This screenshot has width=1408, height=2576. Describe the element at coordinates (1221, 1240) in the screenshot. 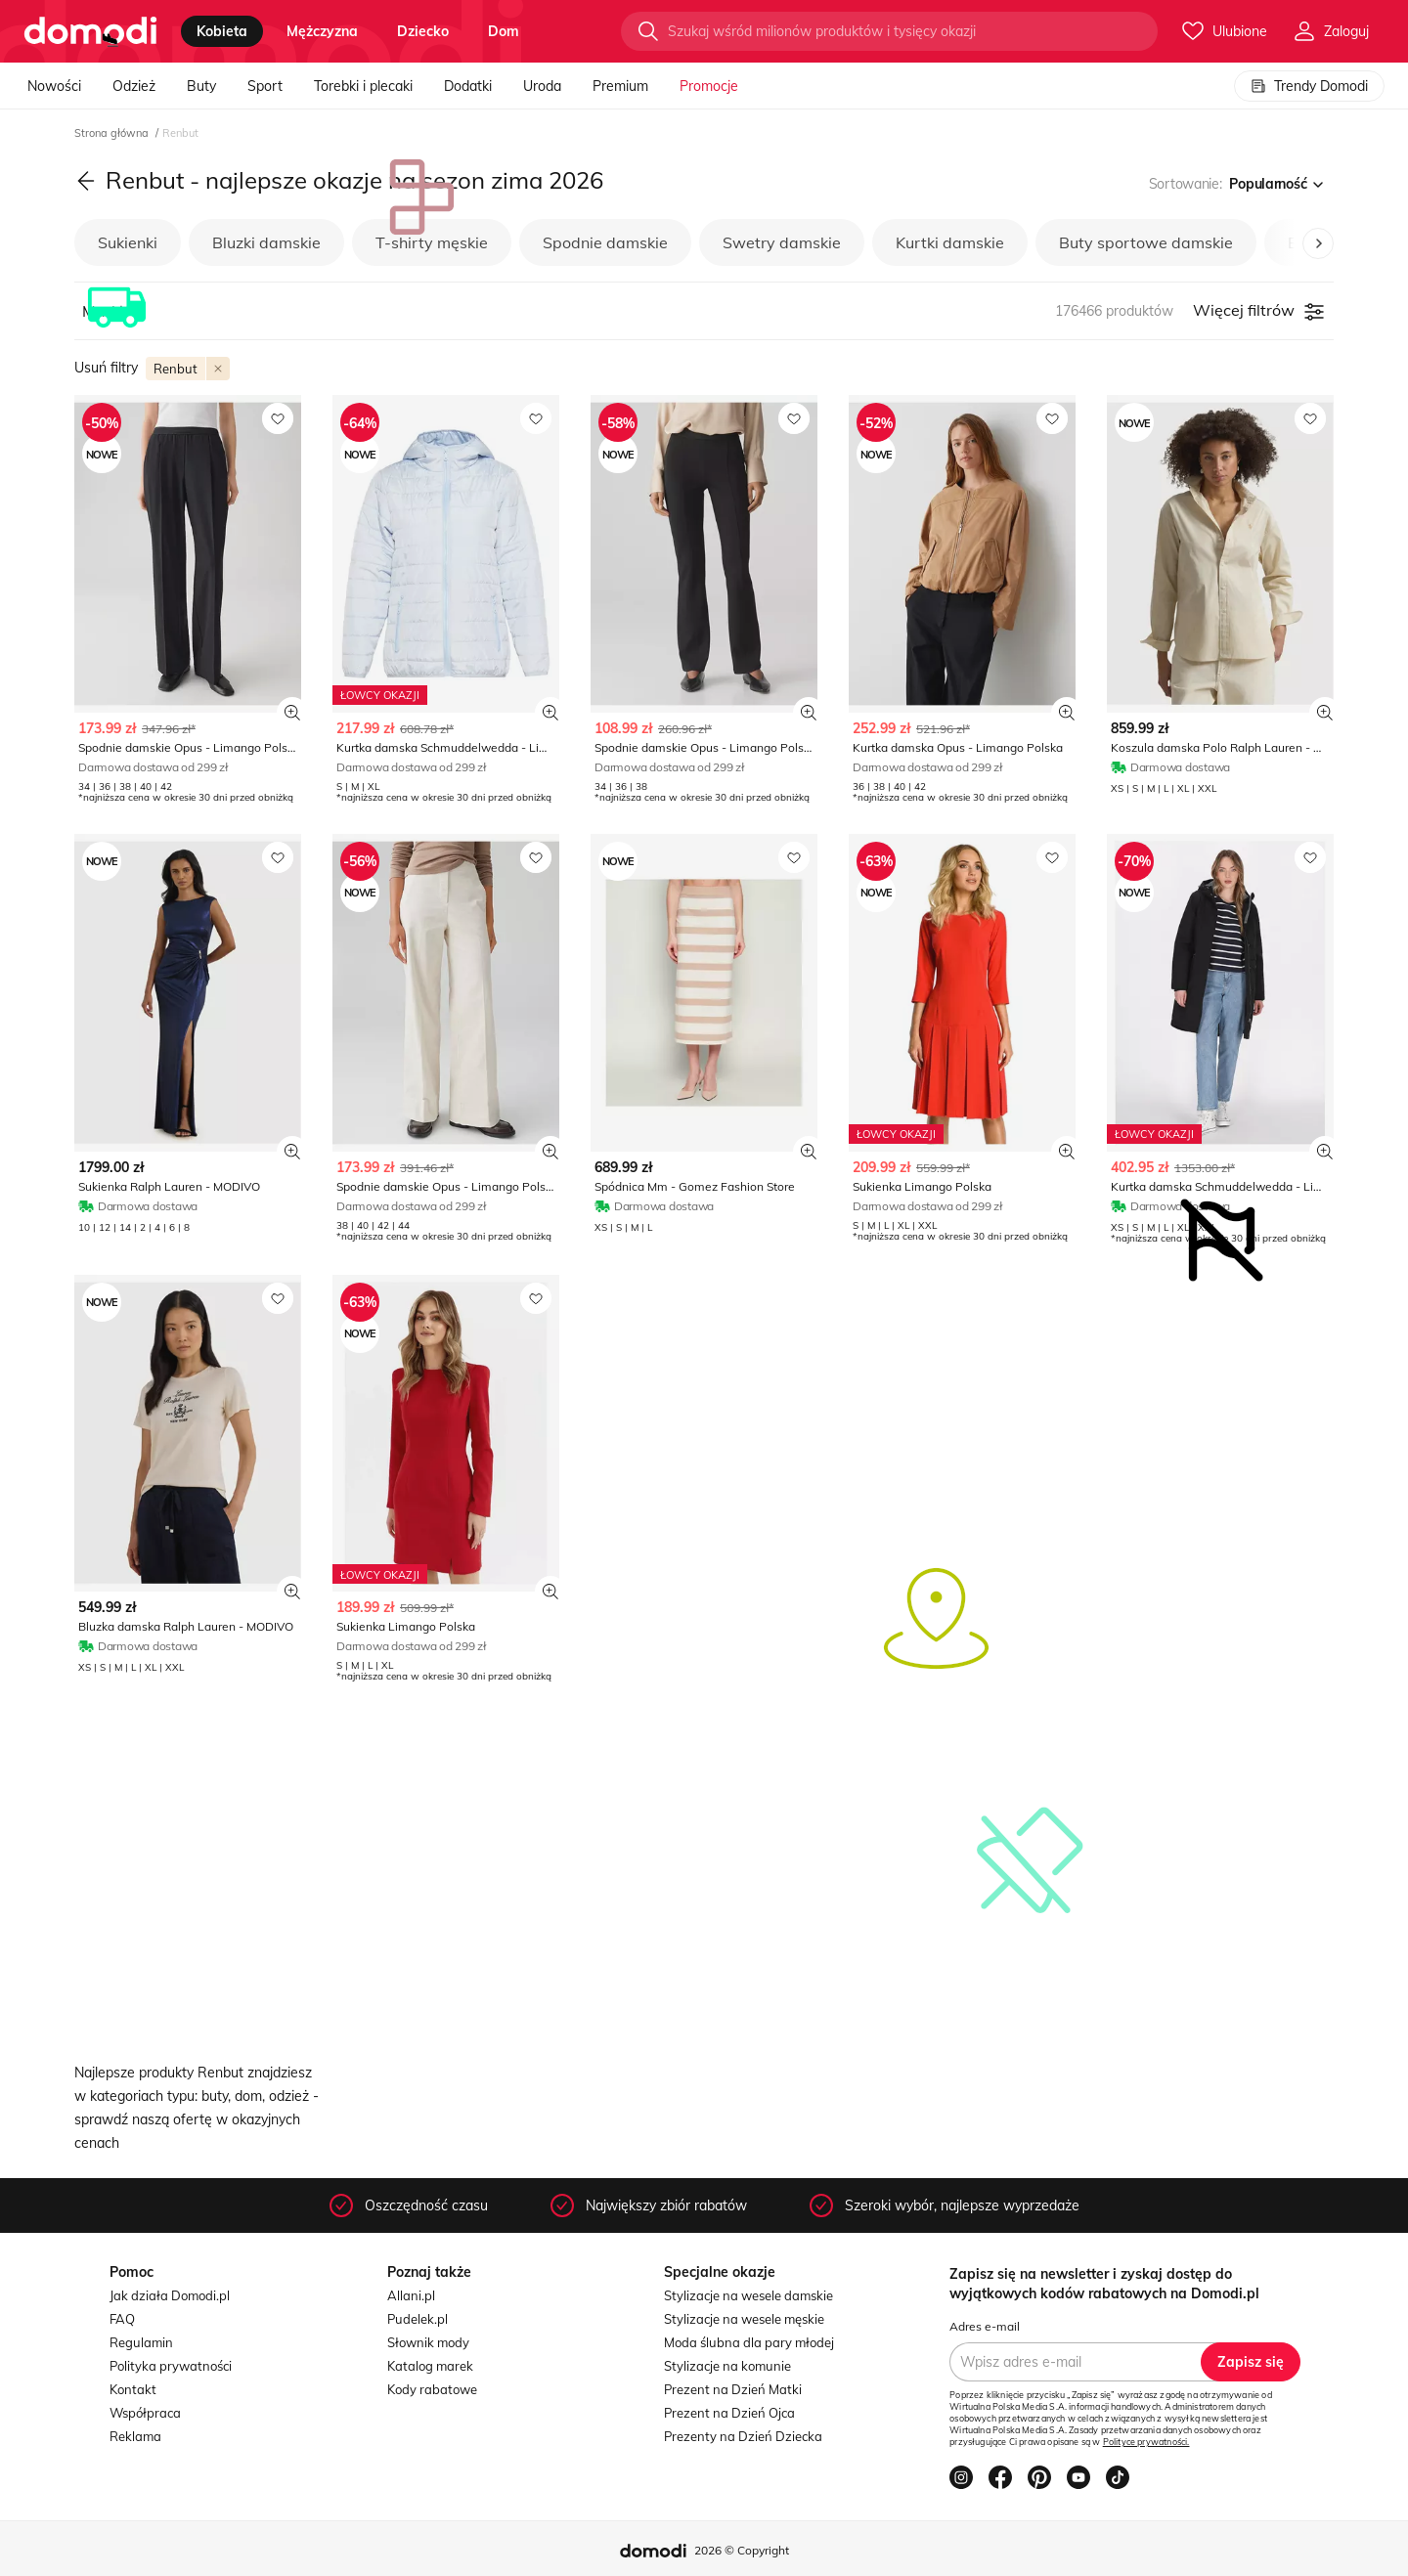

I see `disable flag or marker` at that location.